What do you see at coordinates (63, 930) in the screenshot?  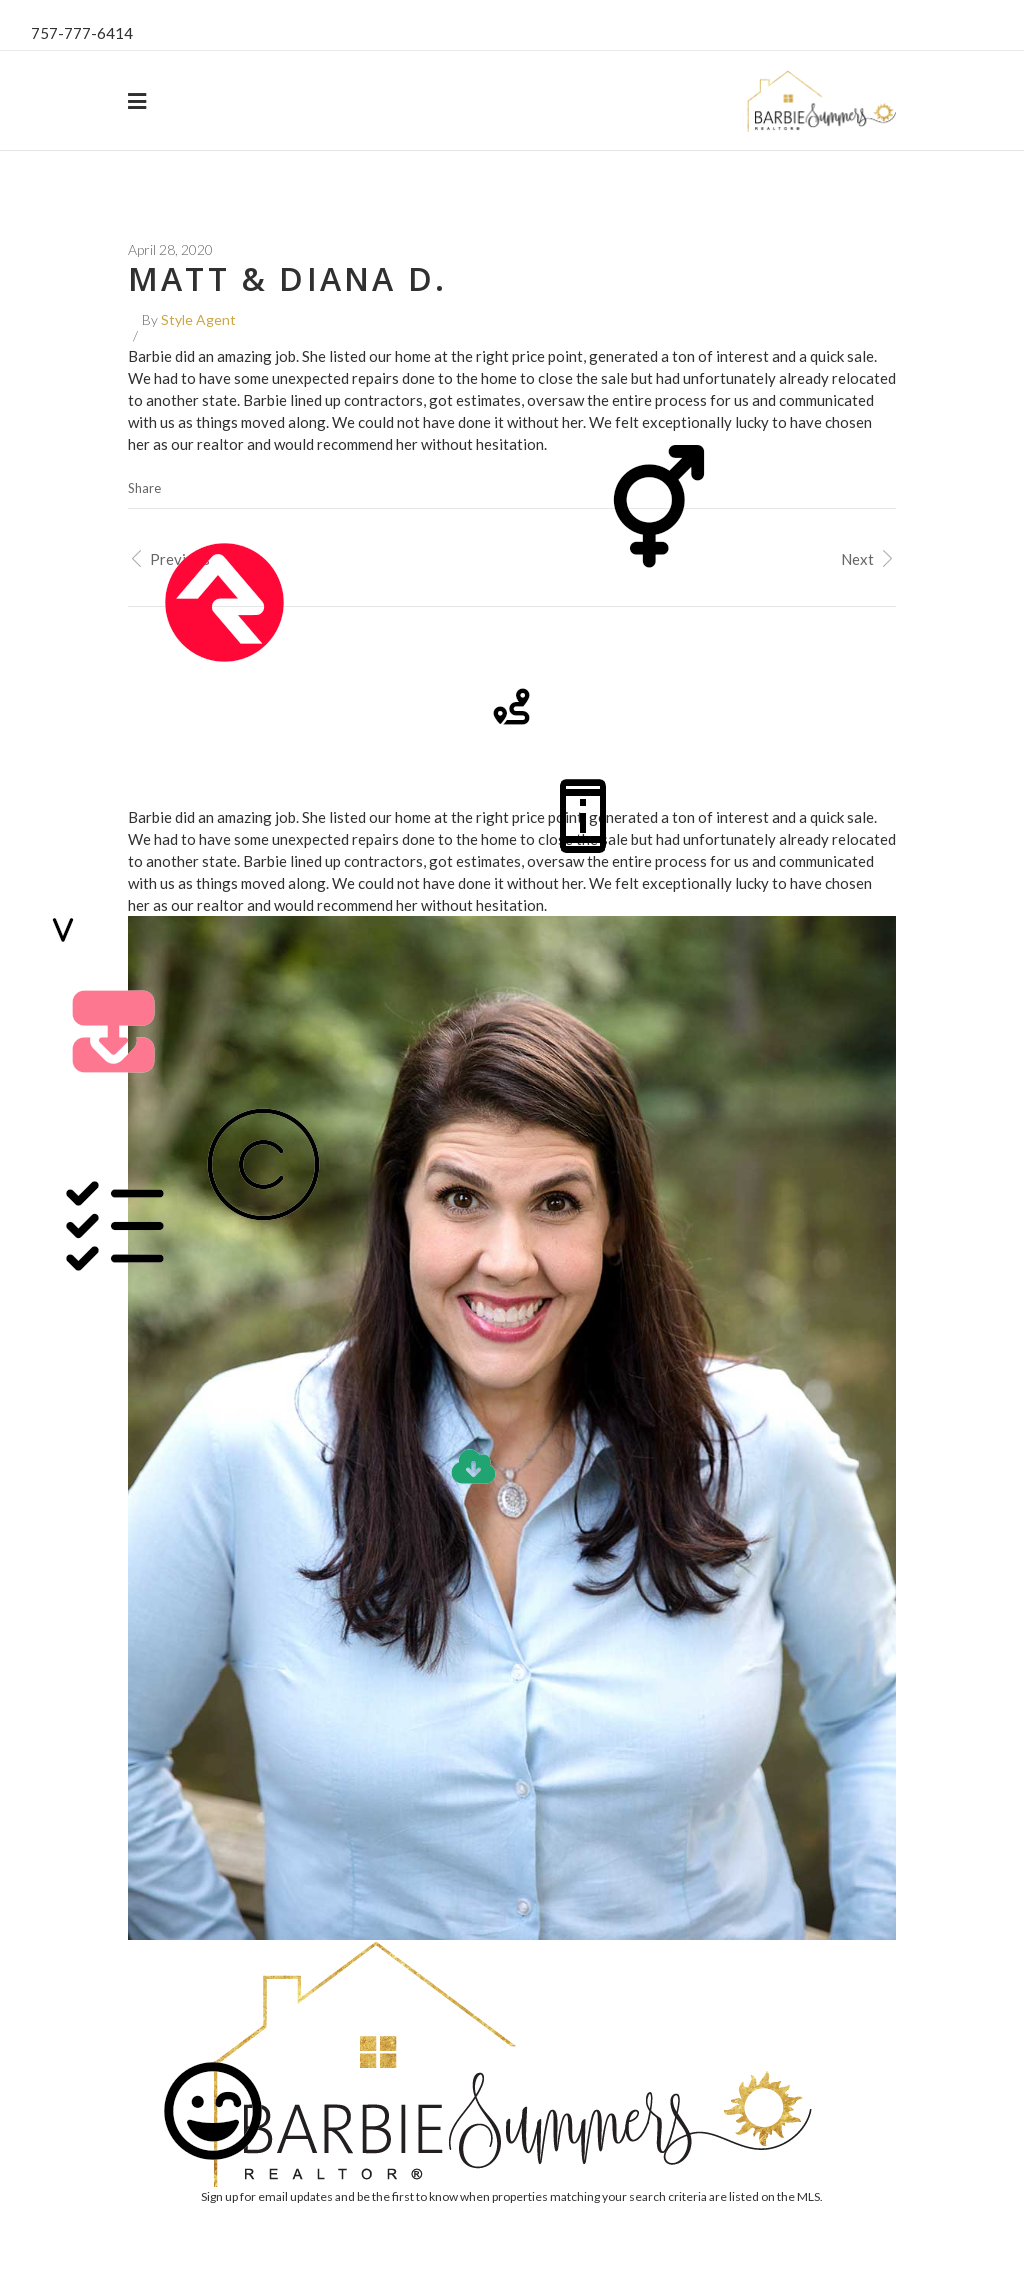 I see `indicates a verified or validated status` at bounding box center [63, 930].